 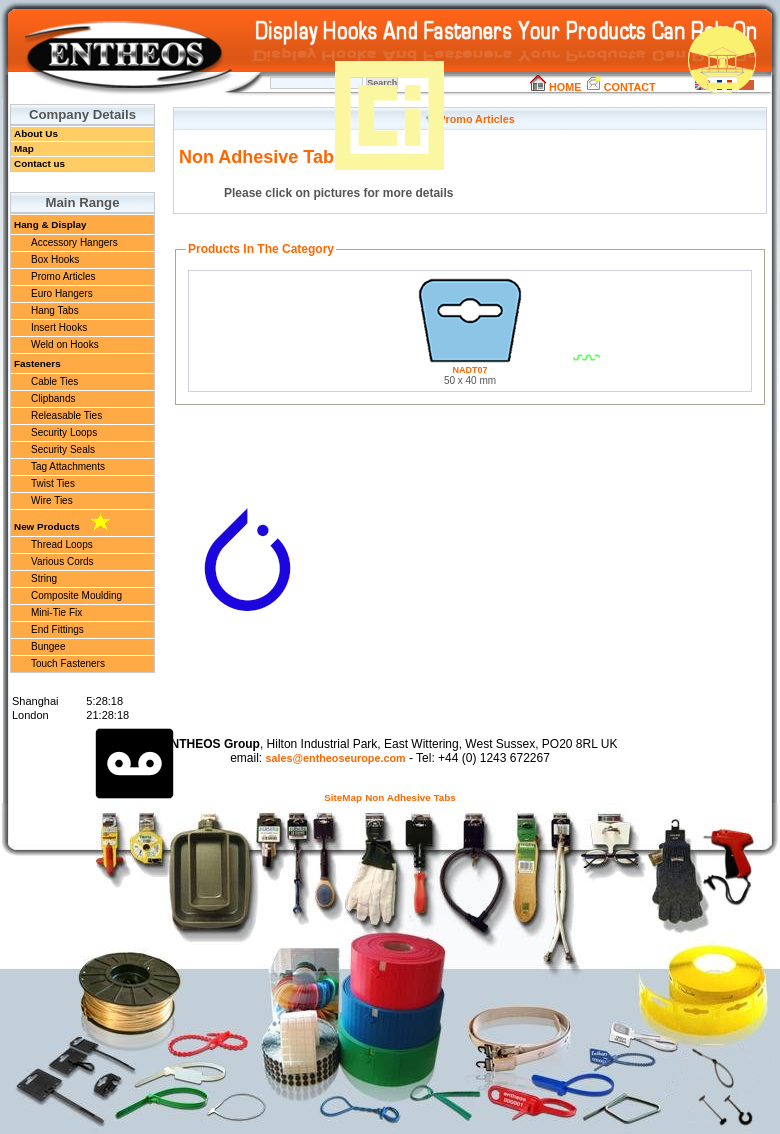 What do you see at coordinates (134, 763) in the screenshot?
I see `play or access audio cassette content` at bounding box center [134, 763].